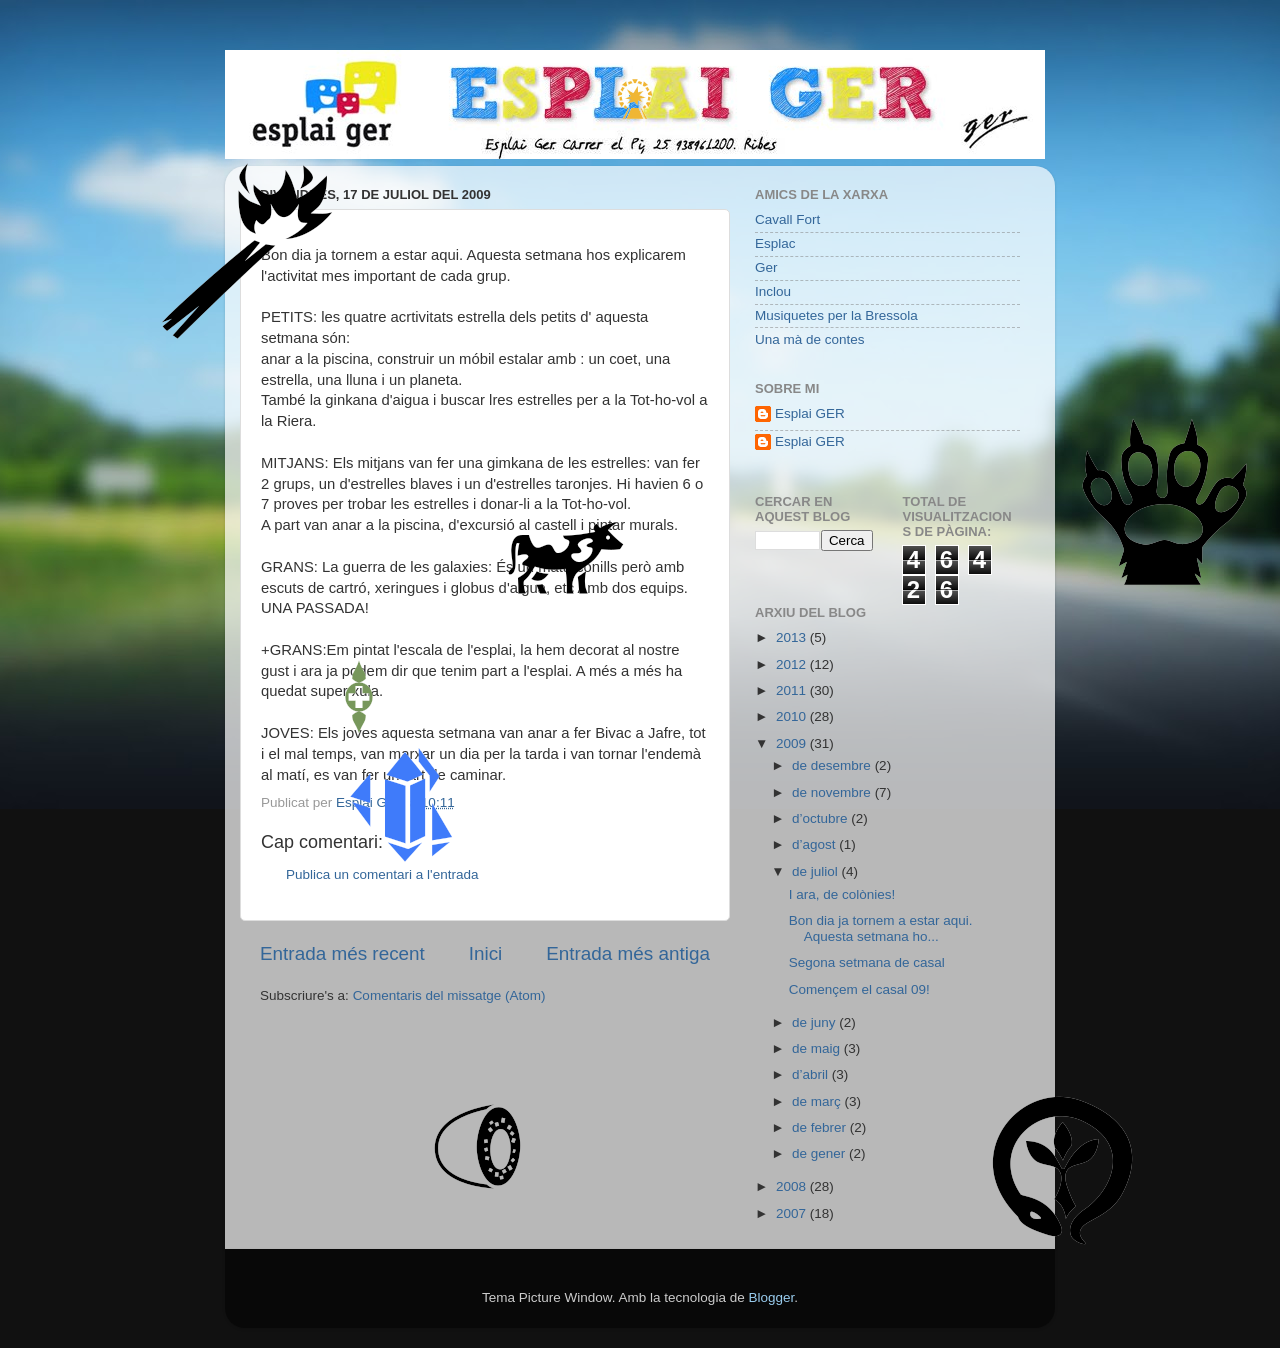  What do you see at coordinates (247, 251) in the screenshot?
I see `indicates a torch or light source item in inventory` at bounding box center [247, 251].